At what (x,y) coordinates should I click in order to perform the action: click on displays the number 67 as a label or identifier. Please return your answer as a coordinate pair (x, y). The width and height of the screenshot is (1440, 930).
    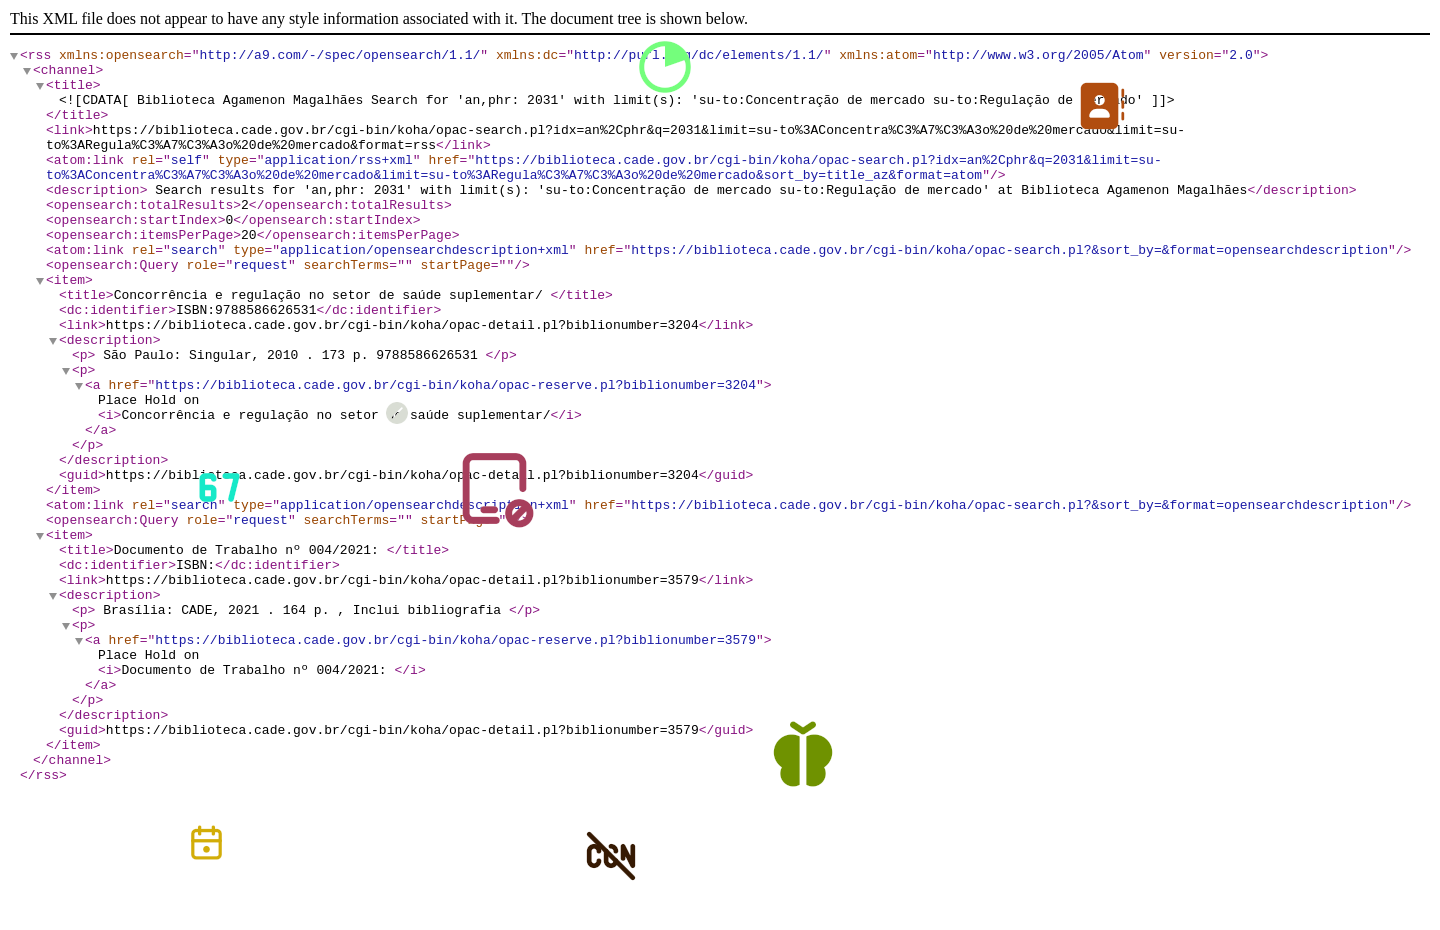
    Looking at the image, I should click on (219, 487).